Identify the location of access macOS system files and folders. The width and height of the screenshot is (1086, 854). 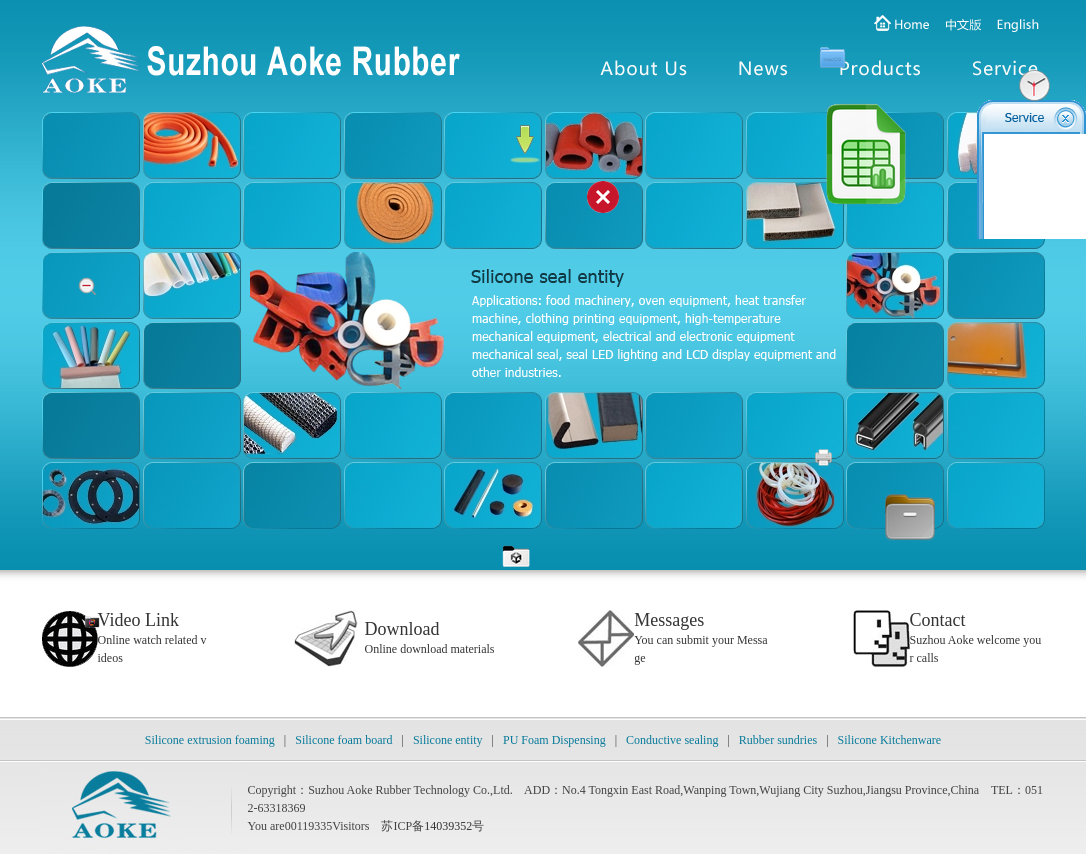
(832, 57).